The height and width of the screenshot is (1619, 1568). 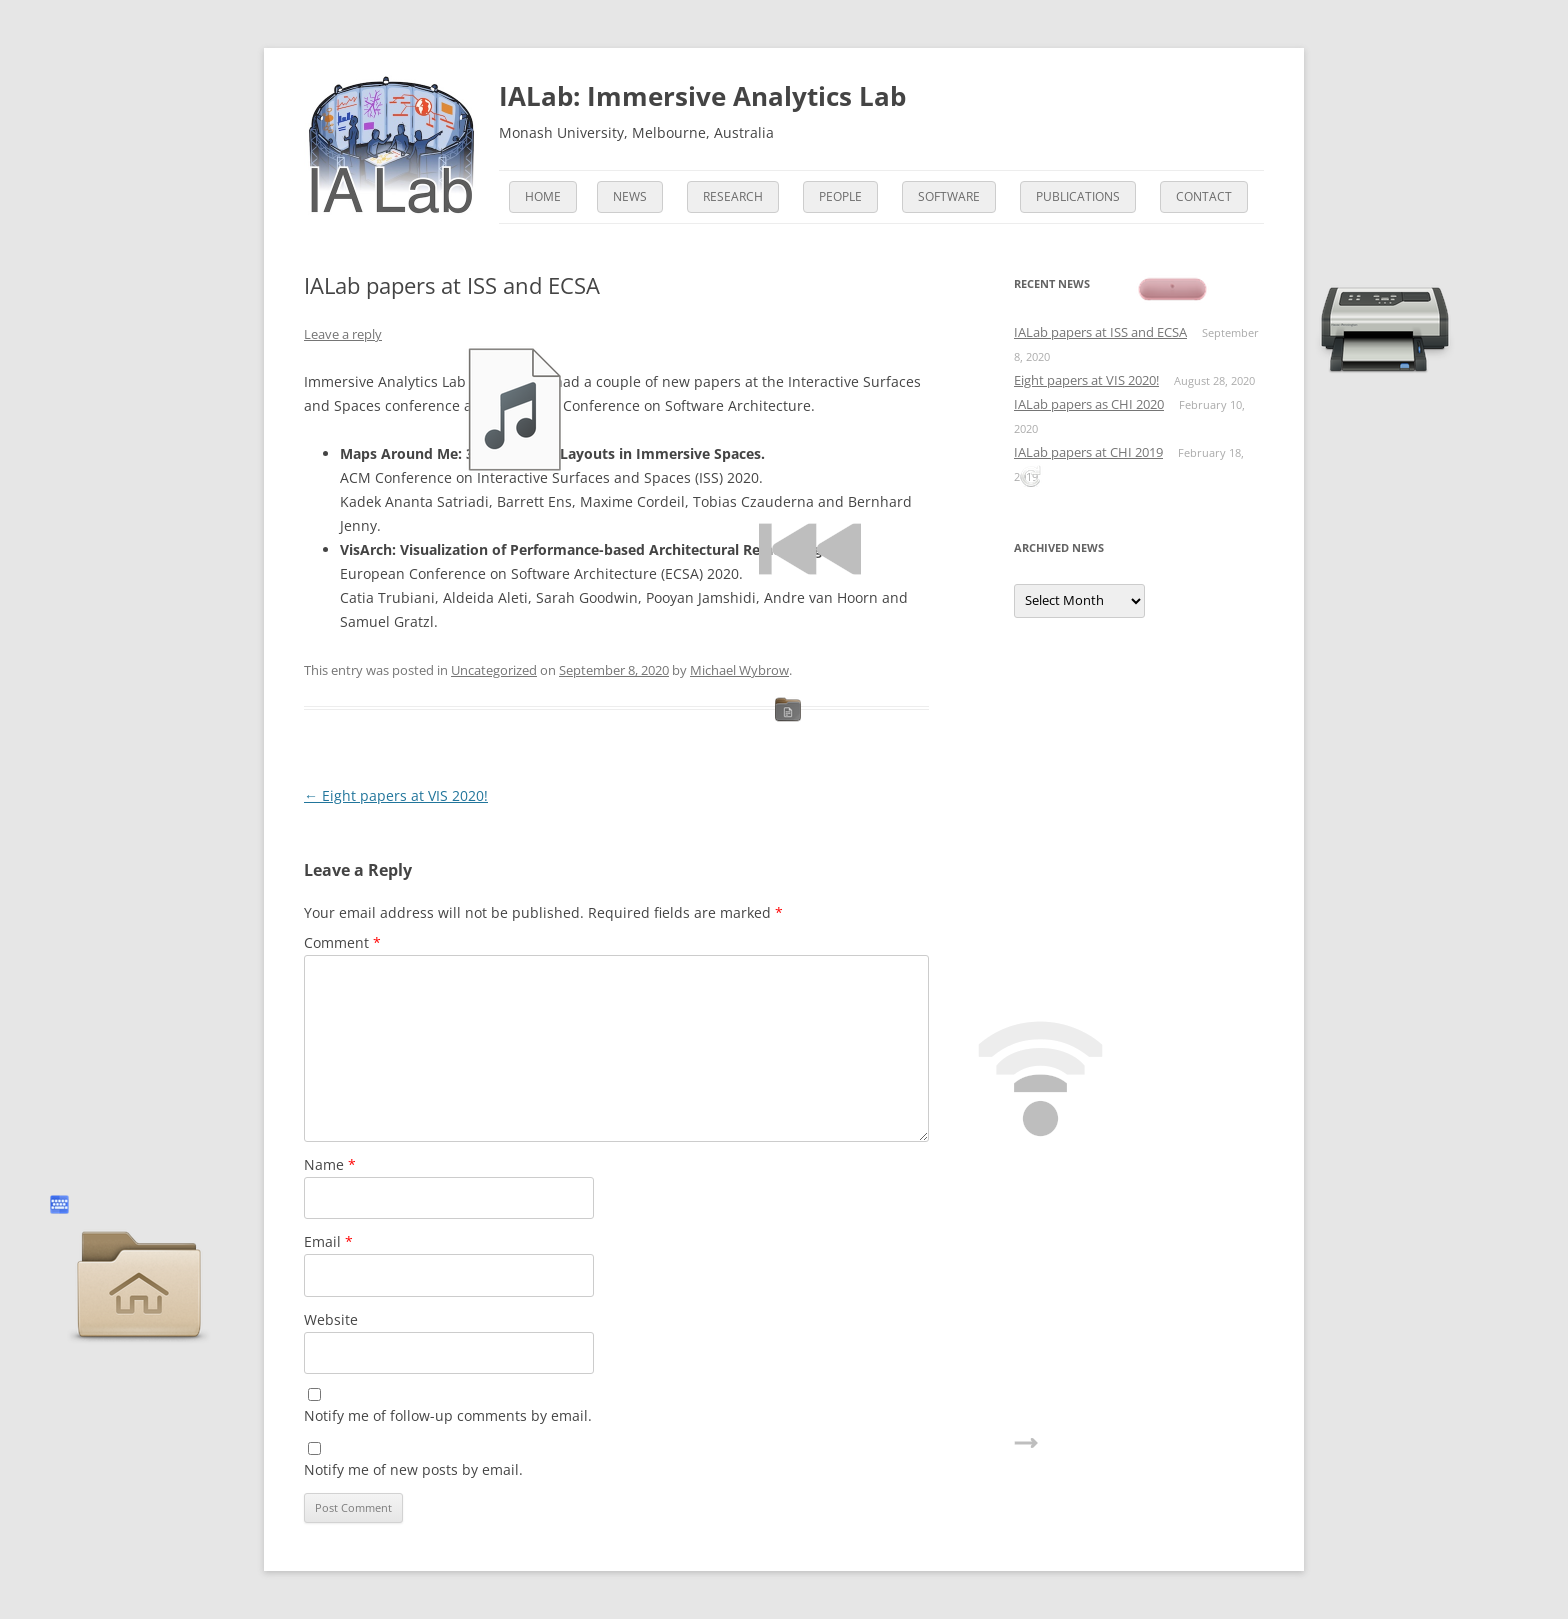 I want to click on configure keyboard and input settings, so click(x=59, y=1204).